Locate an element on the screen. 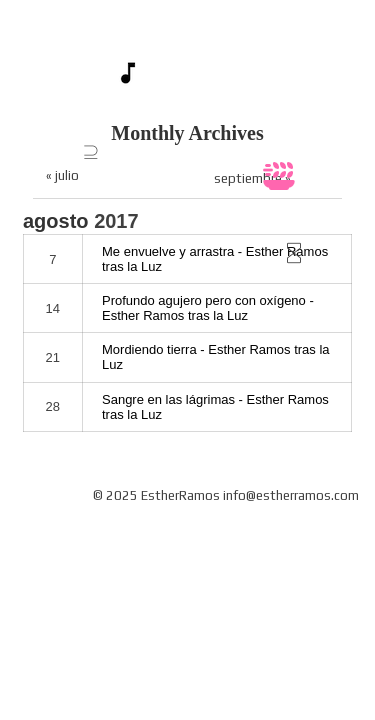 This screenshot has height=720, width=375. indicates a superset relationship in mathematical notation is located at coordinates (90, 152).